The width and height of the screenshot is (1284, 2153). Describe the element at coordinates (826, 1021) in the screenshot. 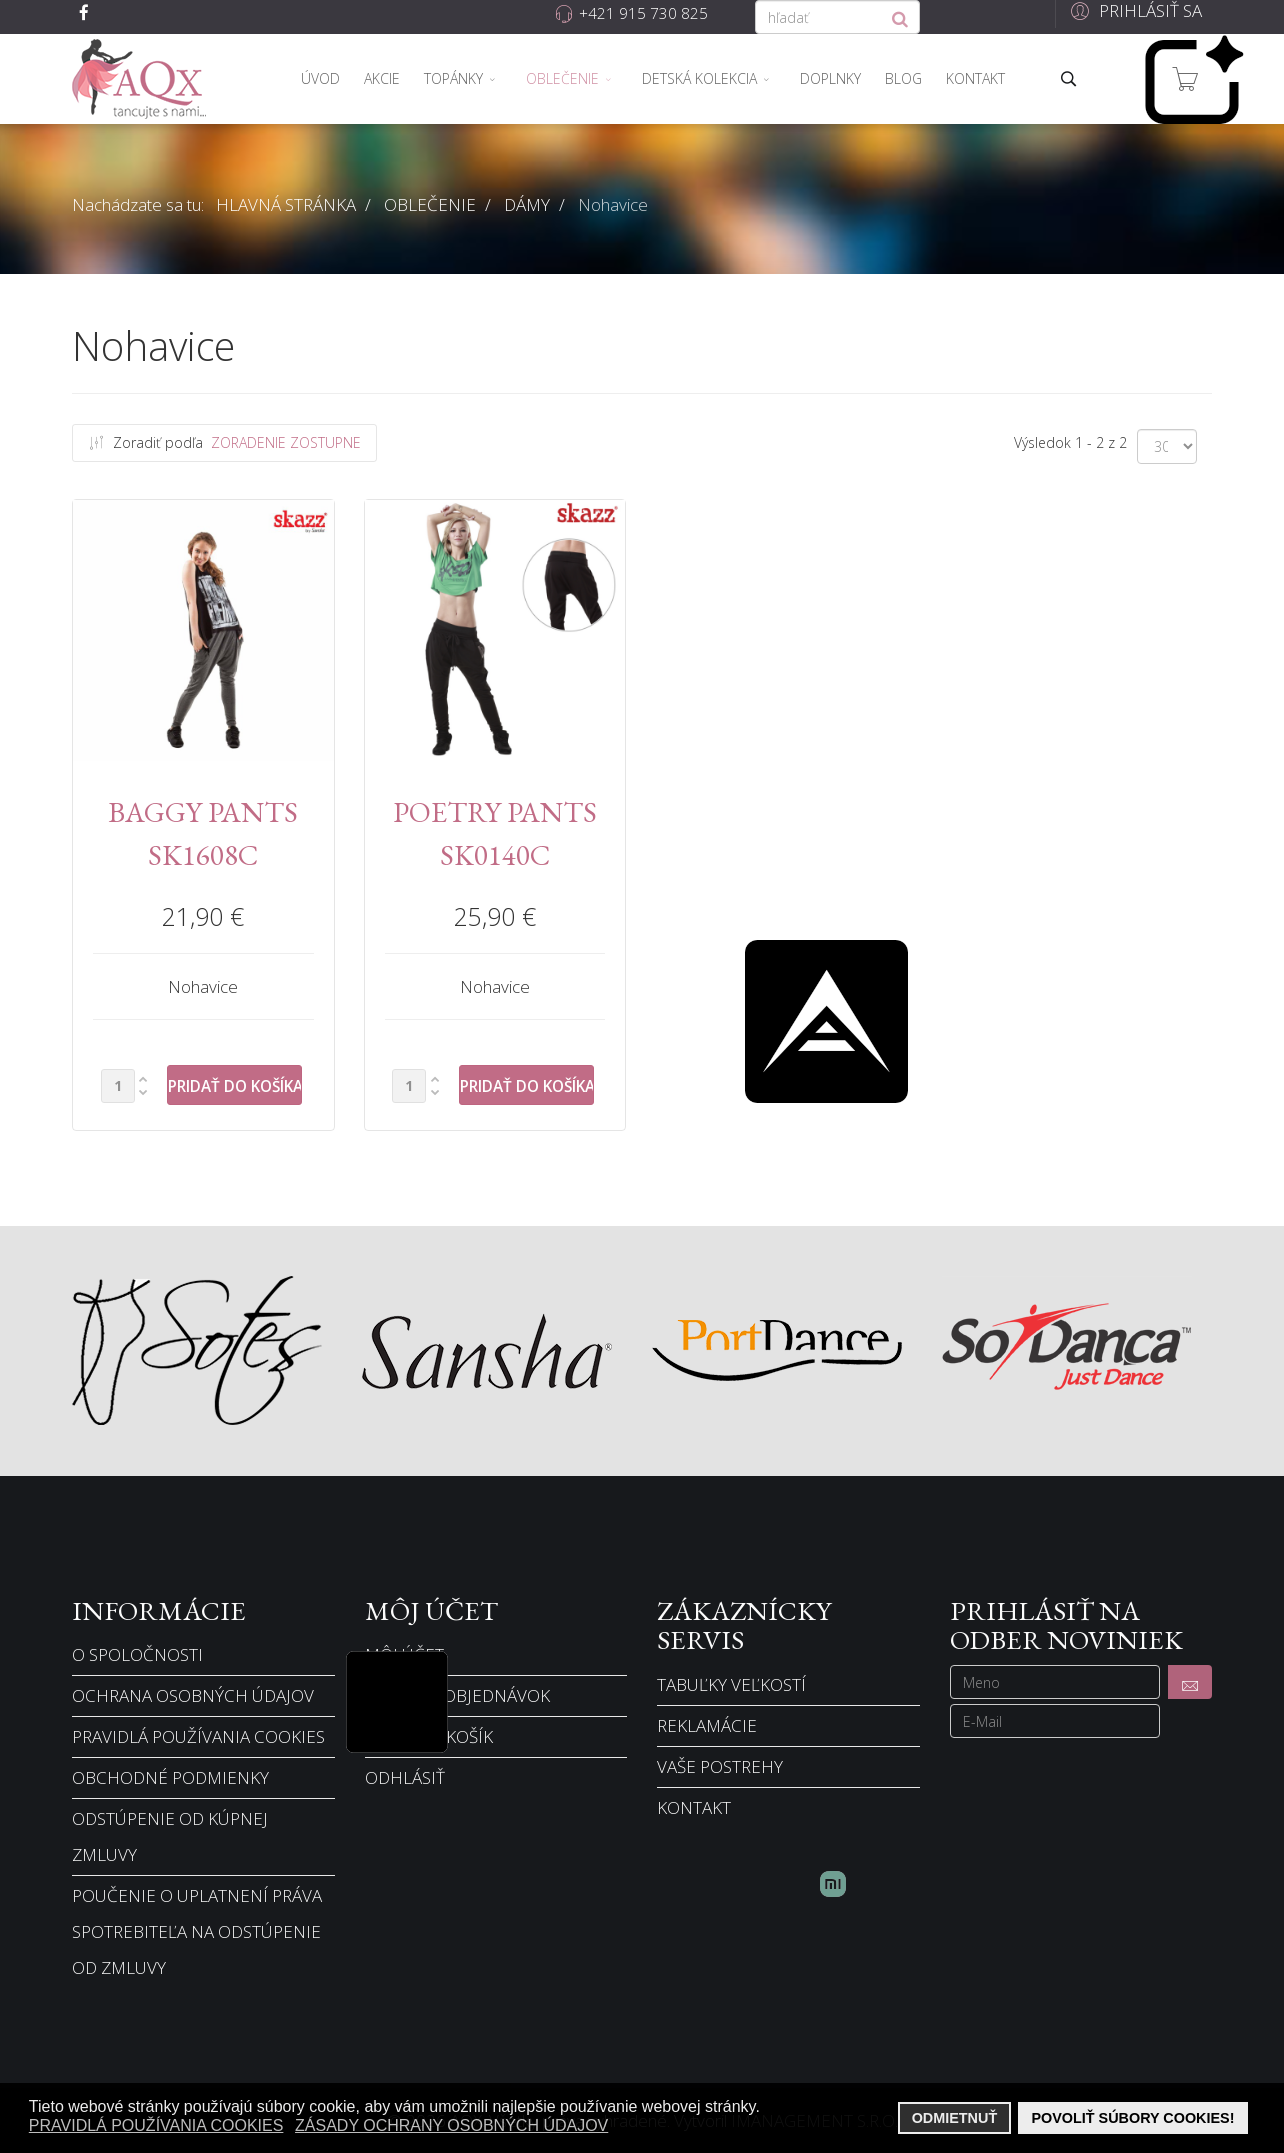

I see `ark ecosystem logo` at that location.